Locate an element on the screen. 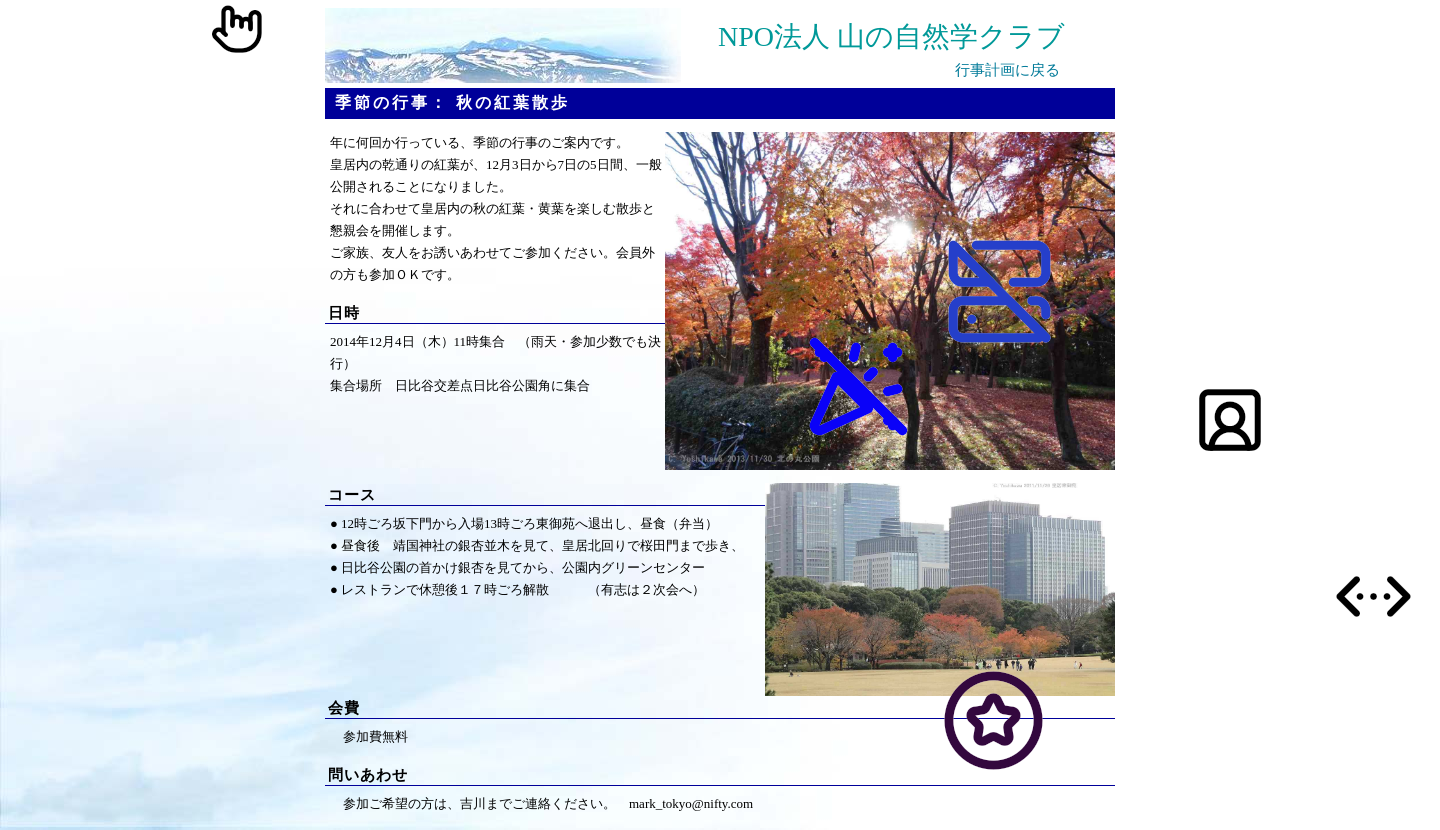 The width and height of the screenshot is (1440, 830). add to favorites is located at coordinates (993, 720).